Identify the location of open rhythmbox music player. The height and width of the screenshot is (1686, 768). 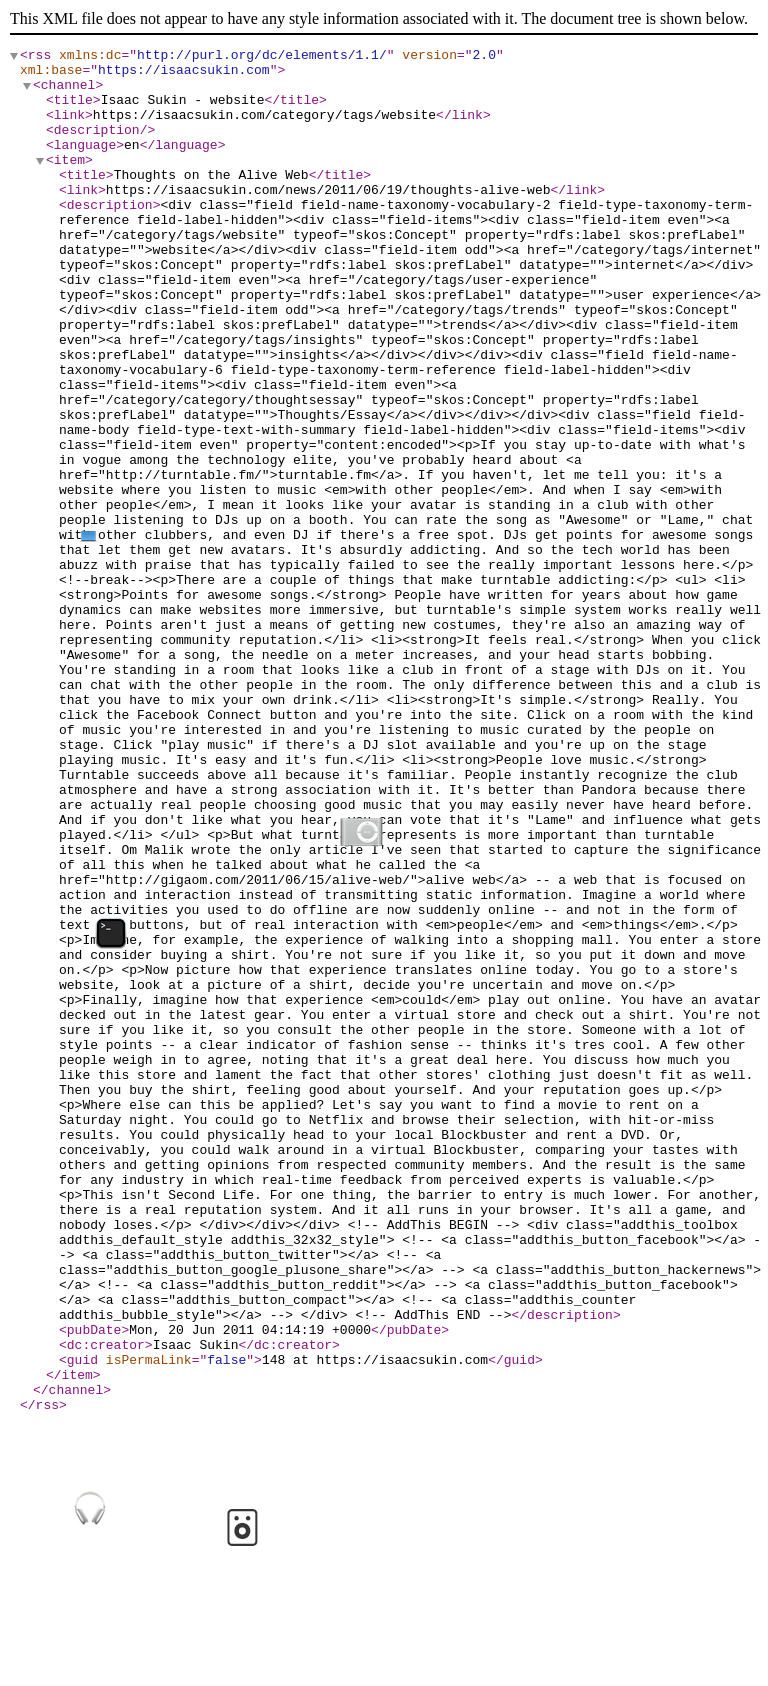
(243, 1527).